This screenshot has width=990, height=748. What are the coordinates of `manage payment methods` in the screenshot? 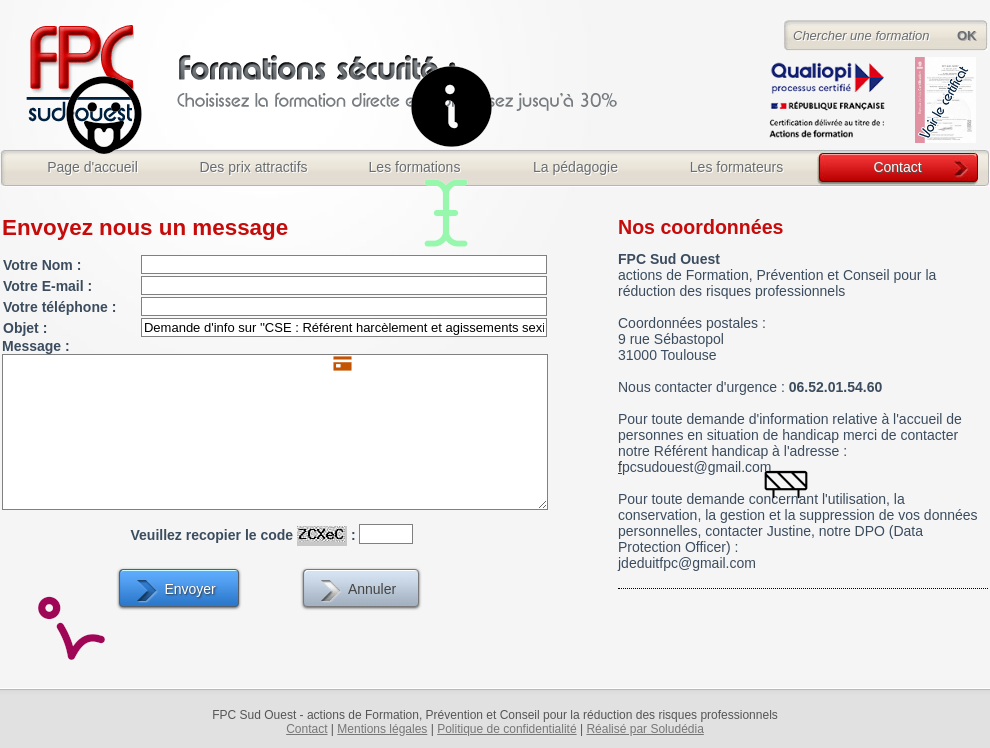 It's located at (342, 363).